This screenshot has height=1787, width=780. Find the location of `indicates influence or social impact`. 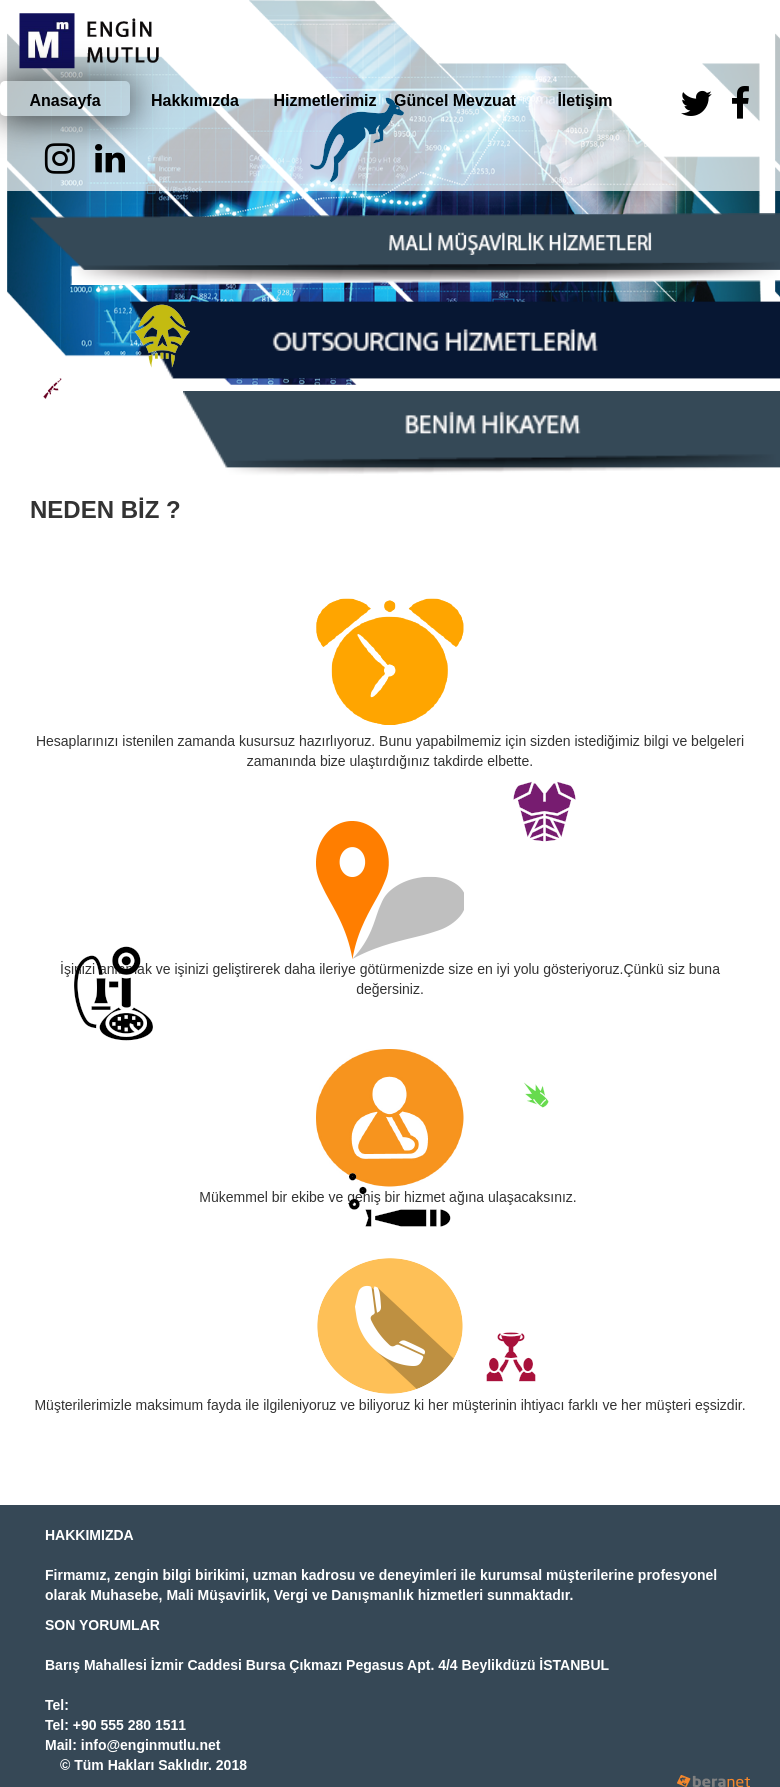

indicates influence or social impact is located at coordinates (536, 1095).